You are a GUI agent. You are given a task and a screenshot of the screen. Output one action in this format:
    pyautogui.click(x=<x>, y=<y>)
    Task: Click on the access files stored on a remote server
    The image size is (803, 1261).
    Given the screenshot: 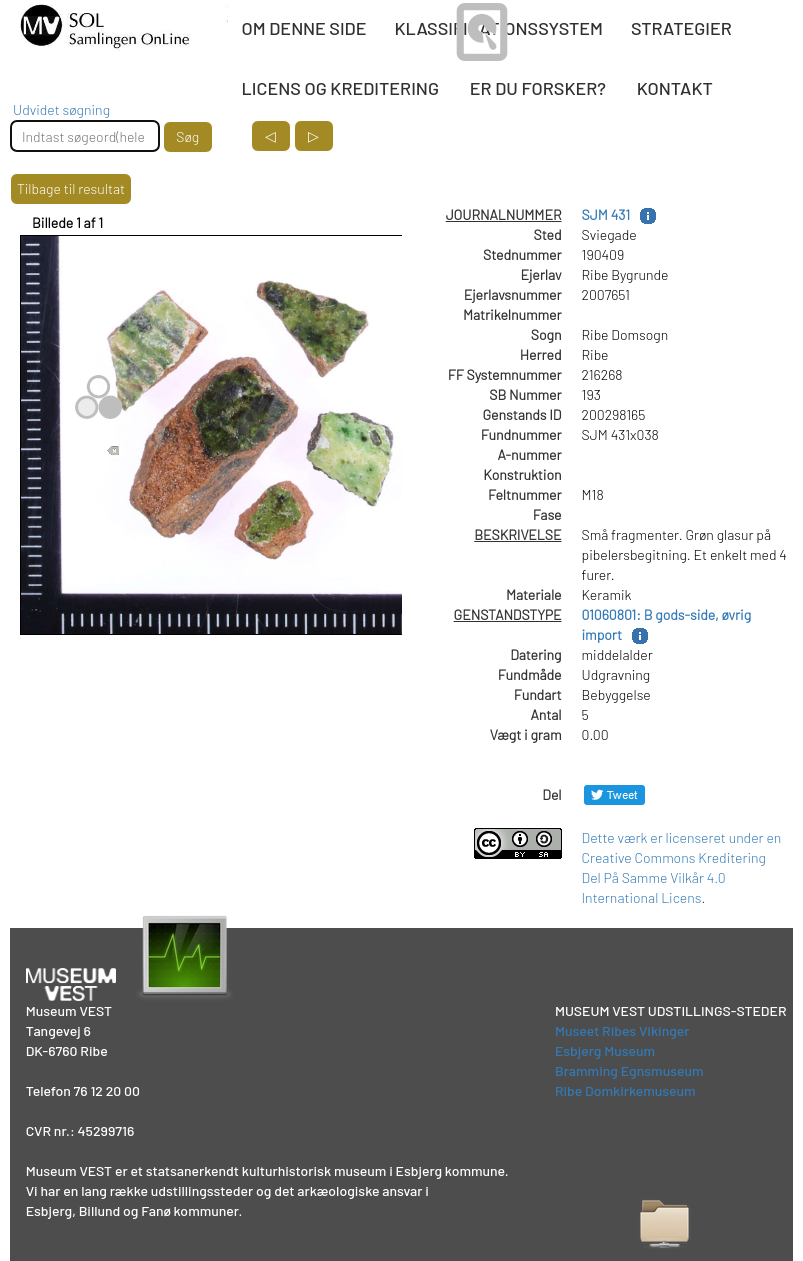 What is the action you would take?
    pyautogui.click(x=664, y=1225)
    